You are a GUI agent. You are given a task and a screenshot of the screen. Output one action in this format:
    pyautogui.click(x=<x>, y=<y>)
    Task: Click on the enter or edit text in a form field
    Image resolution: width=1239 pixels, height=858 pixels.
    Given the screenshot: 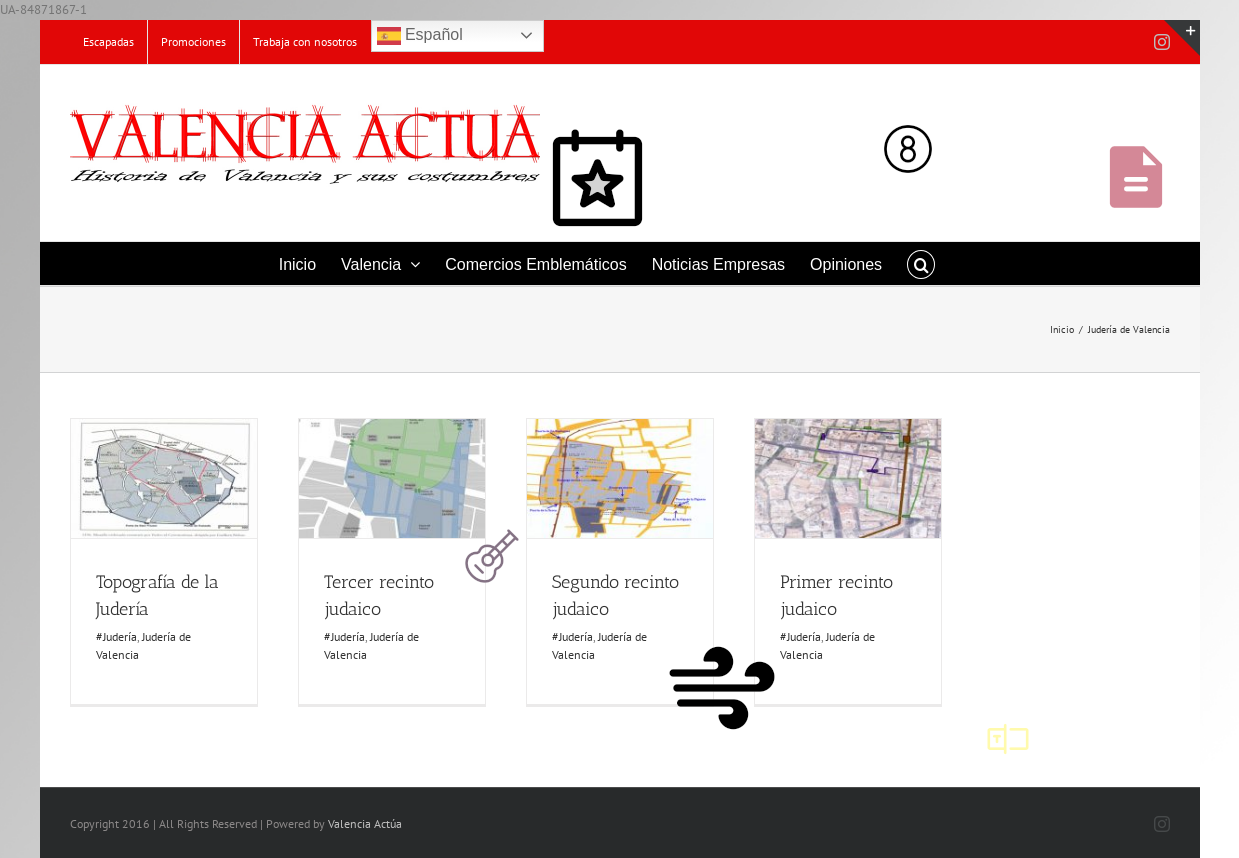 What is the action you would take?
    pyautogui.click(x=1008, y=739)
    